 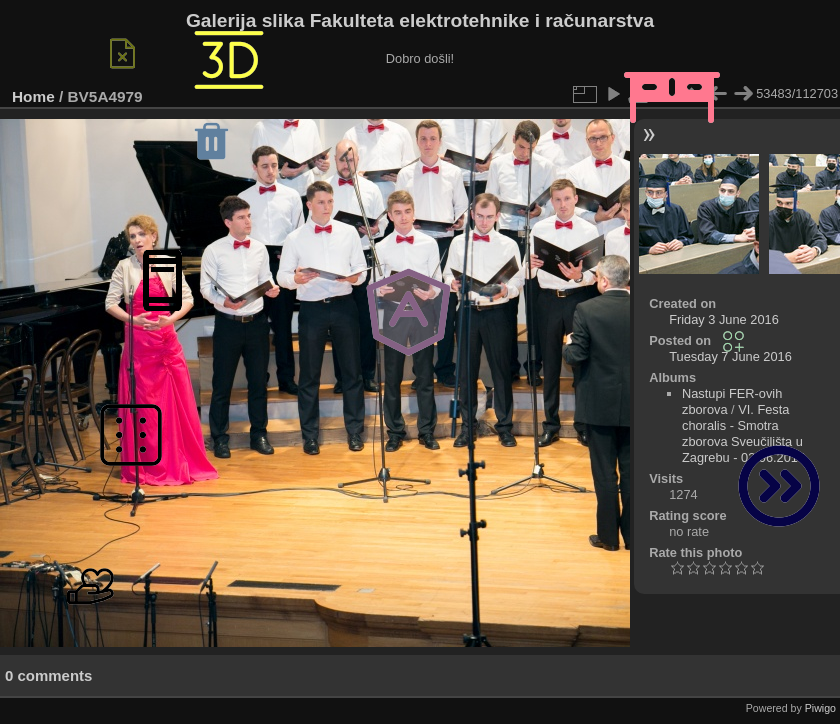 What do you see at coordinates (211, 142) in the screenshot?
I see `delete this item` at bounding box center [211, 142].